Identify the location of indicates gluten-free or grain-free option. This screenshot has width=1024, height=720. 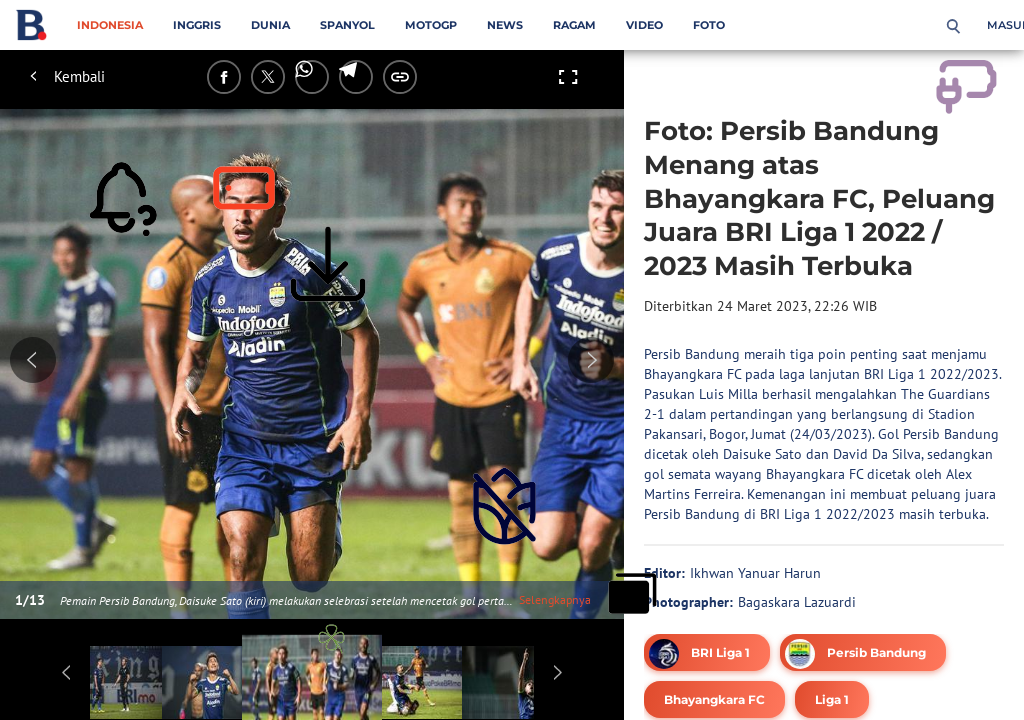
(504, 507).